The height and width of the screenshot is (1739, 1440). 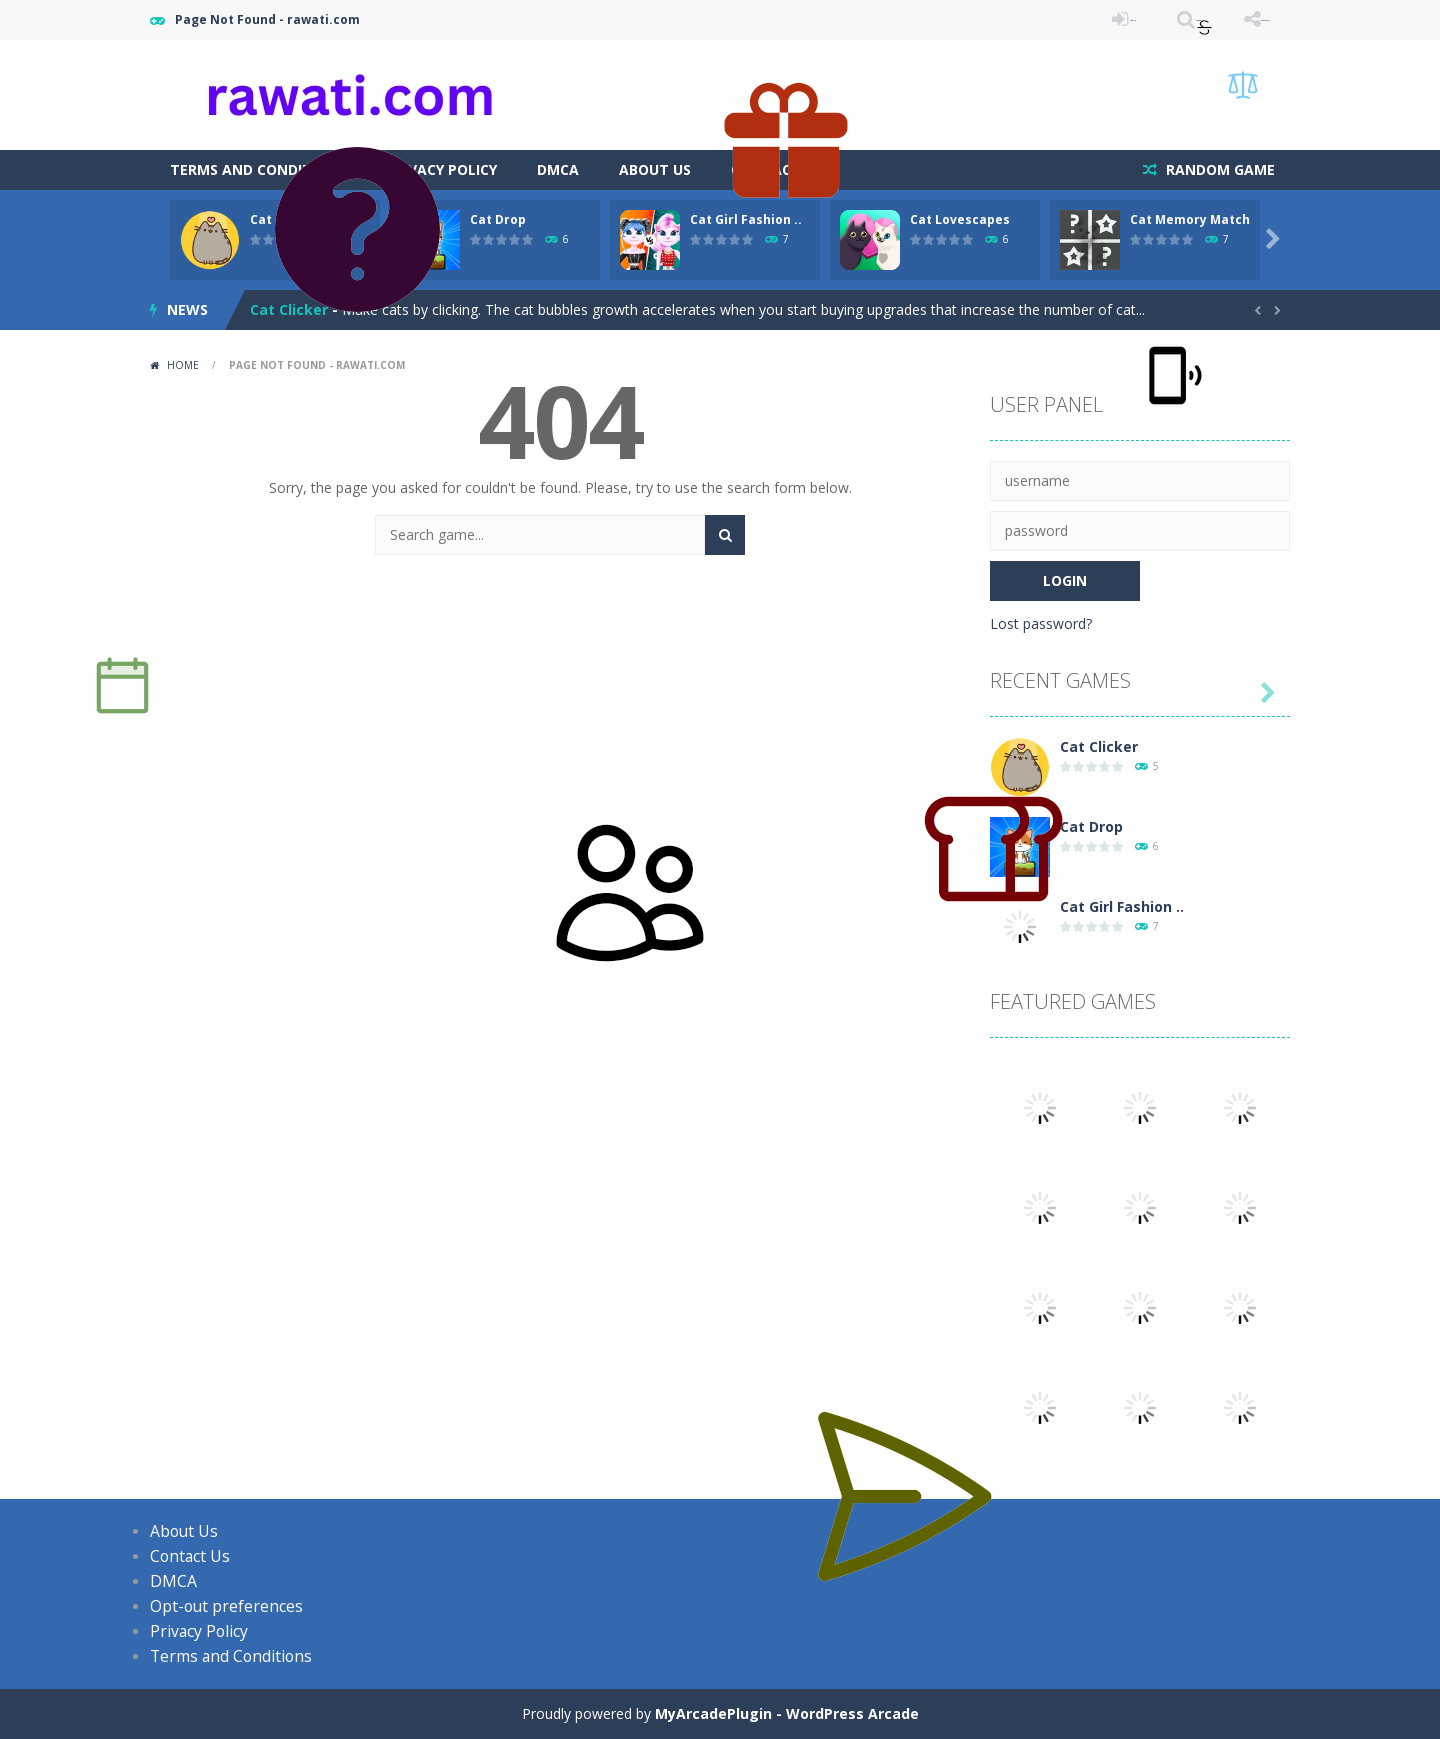 I want to click on incoming call or notification on connected device, so click(x=1175, y=375).